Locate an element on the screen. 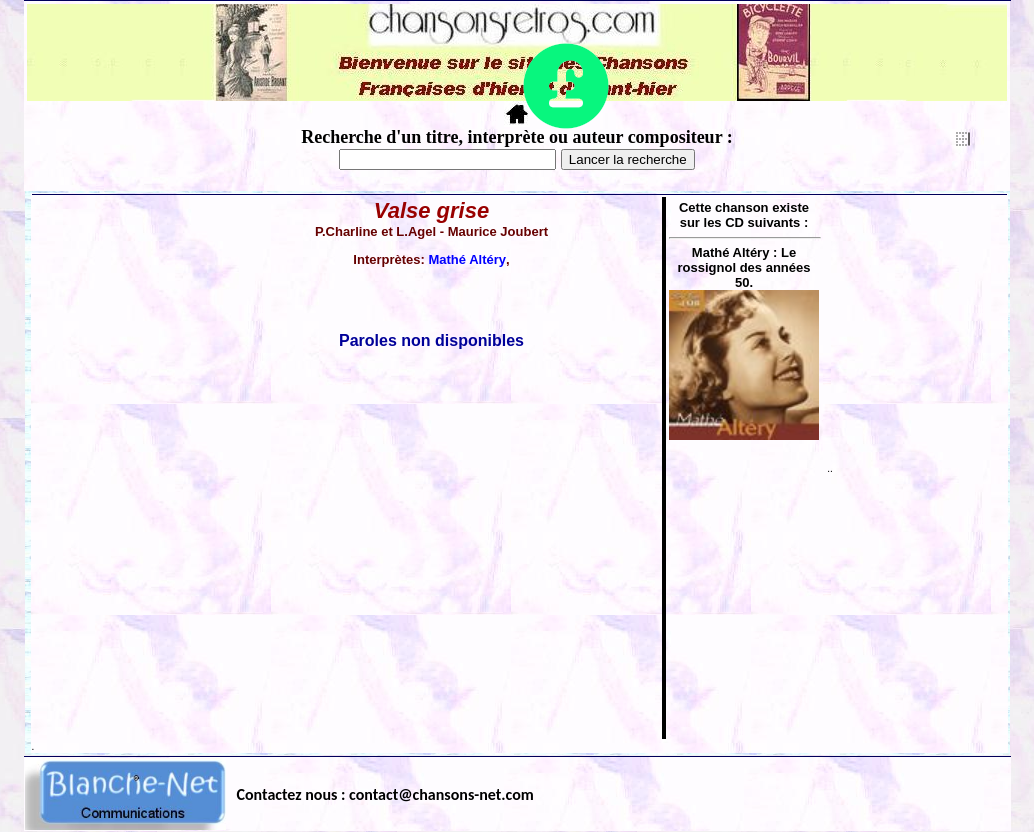 This screenshot has height=832, width=1034. view balance in British pounds is located at coordinates (566, 86).